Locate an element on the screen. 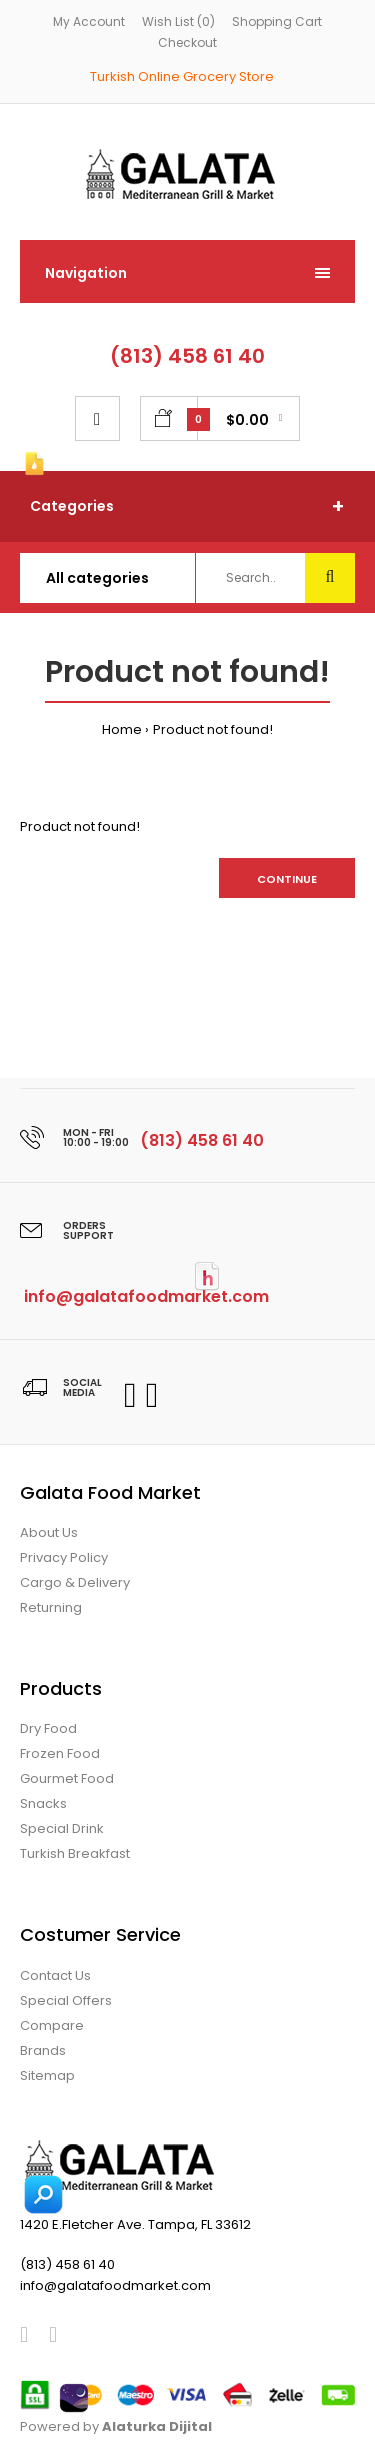 Image resolution: width=375 pixels, height=2461 pixels. c/c++ header file is located at coordinates (207, 1276).